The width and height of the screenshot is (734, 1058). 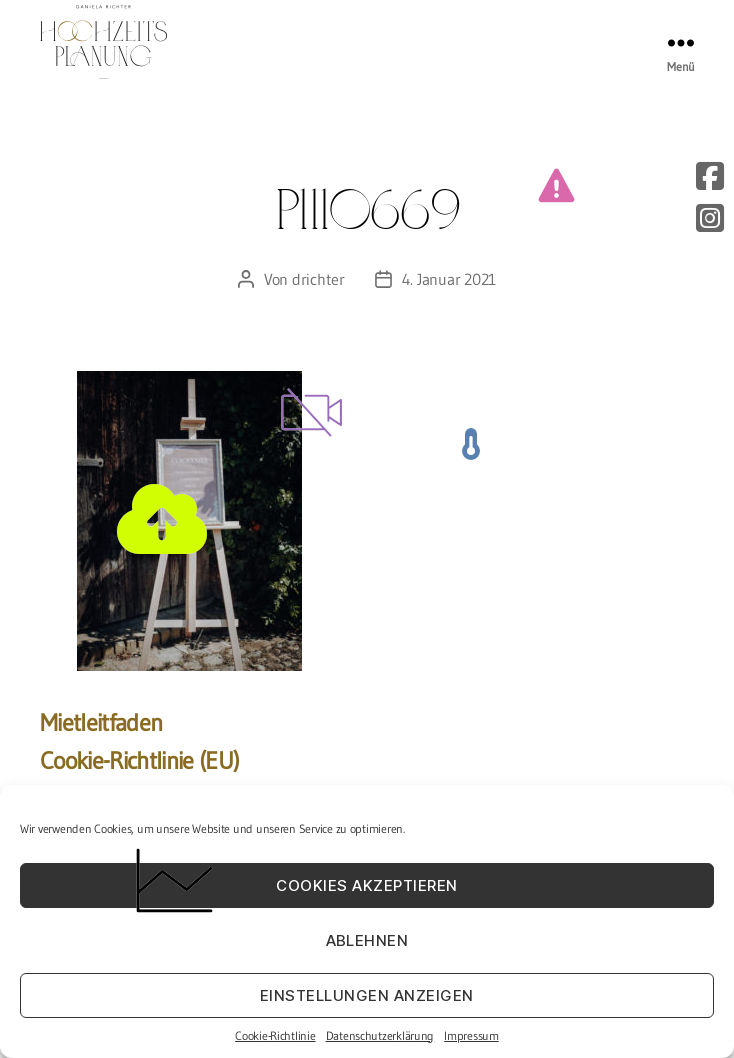 What do you see at coordinates (309, 412) in the screenshot?
I see `turn off camera or disable video` at bounding box center [309, 412].